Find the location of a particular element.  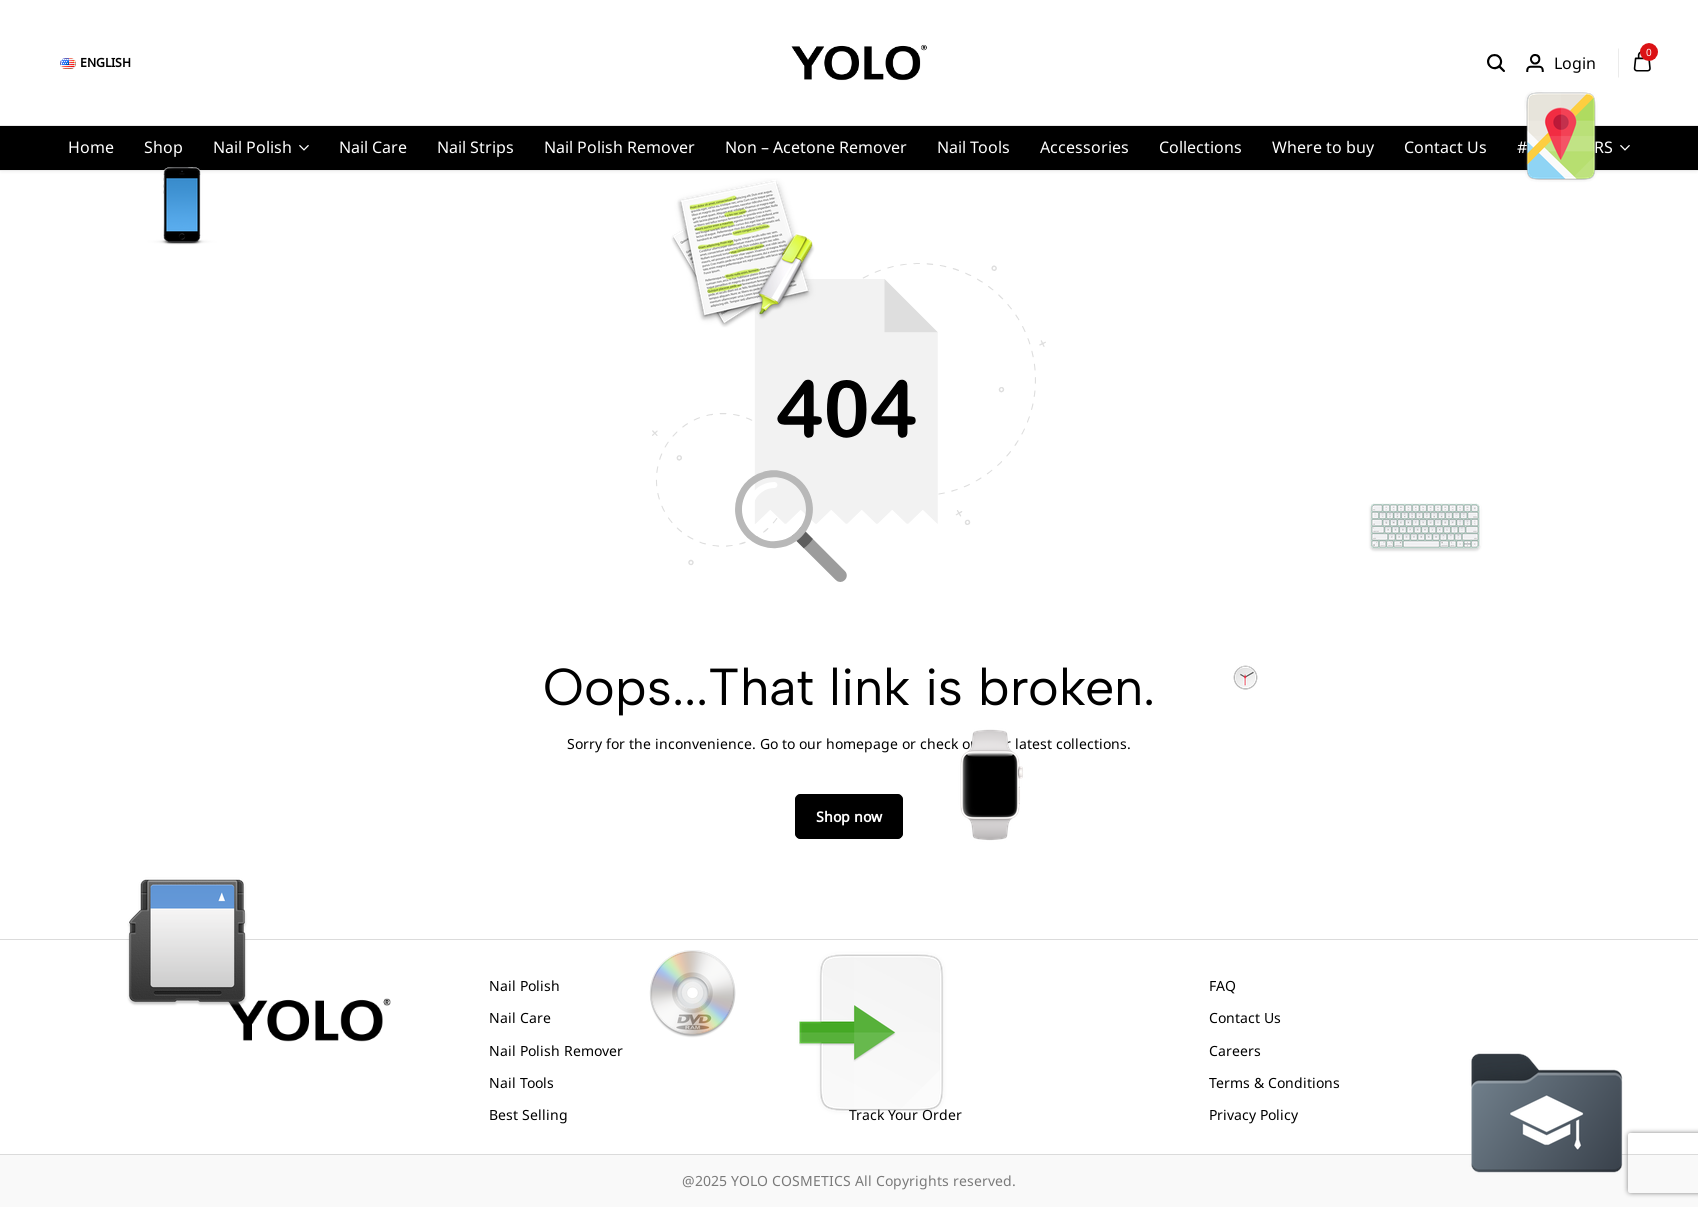

access miniSD card storage is located at coordinates (187, 939).